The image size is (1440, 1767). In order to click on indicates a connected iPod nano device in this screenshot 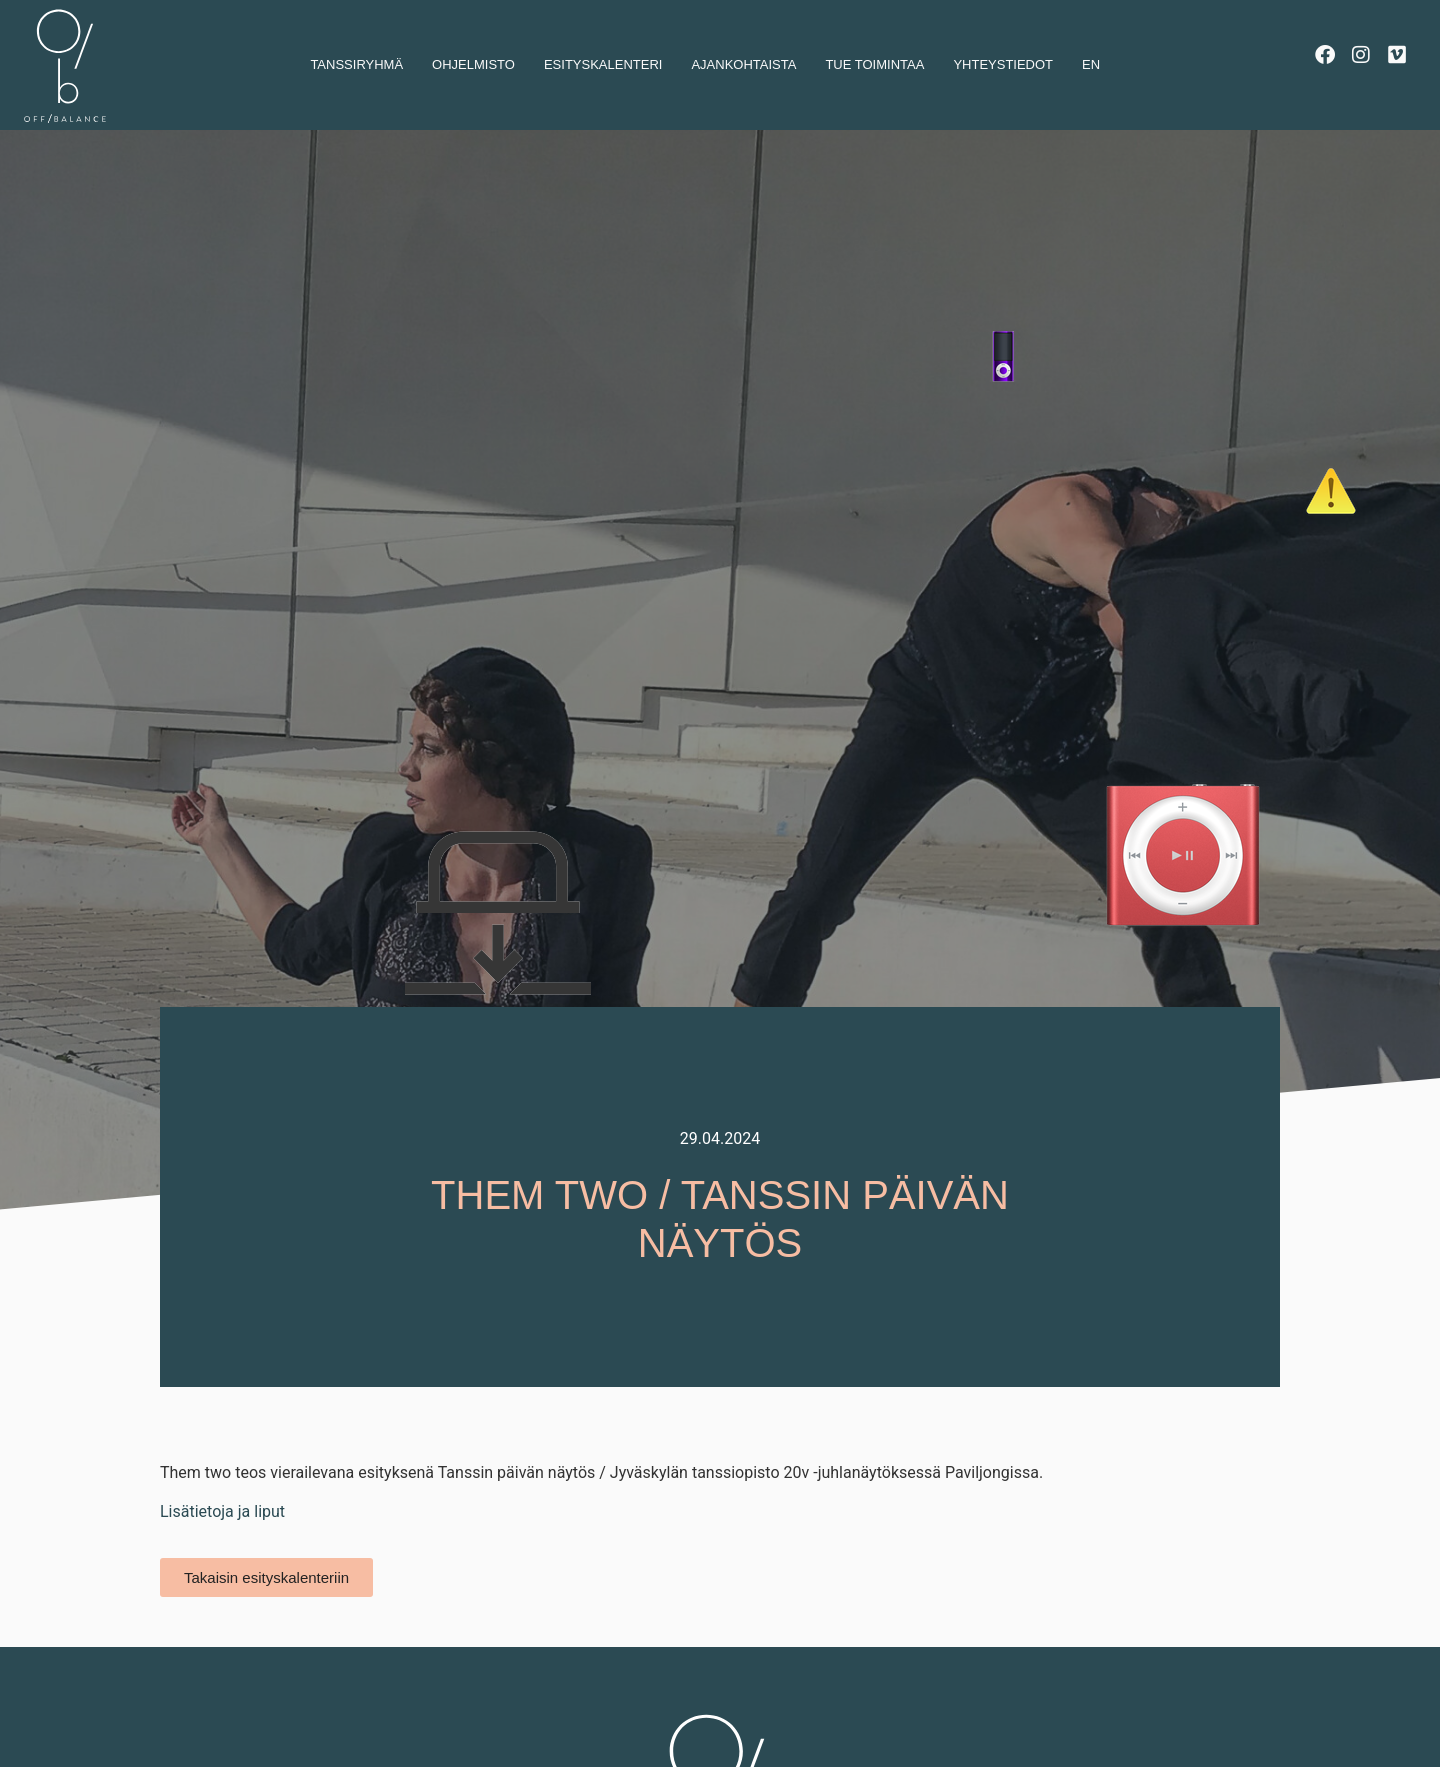, I will do `click(1003, 357)`.